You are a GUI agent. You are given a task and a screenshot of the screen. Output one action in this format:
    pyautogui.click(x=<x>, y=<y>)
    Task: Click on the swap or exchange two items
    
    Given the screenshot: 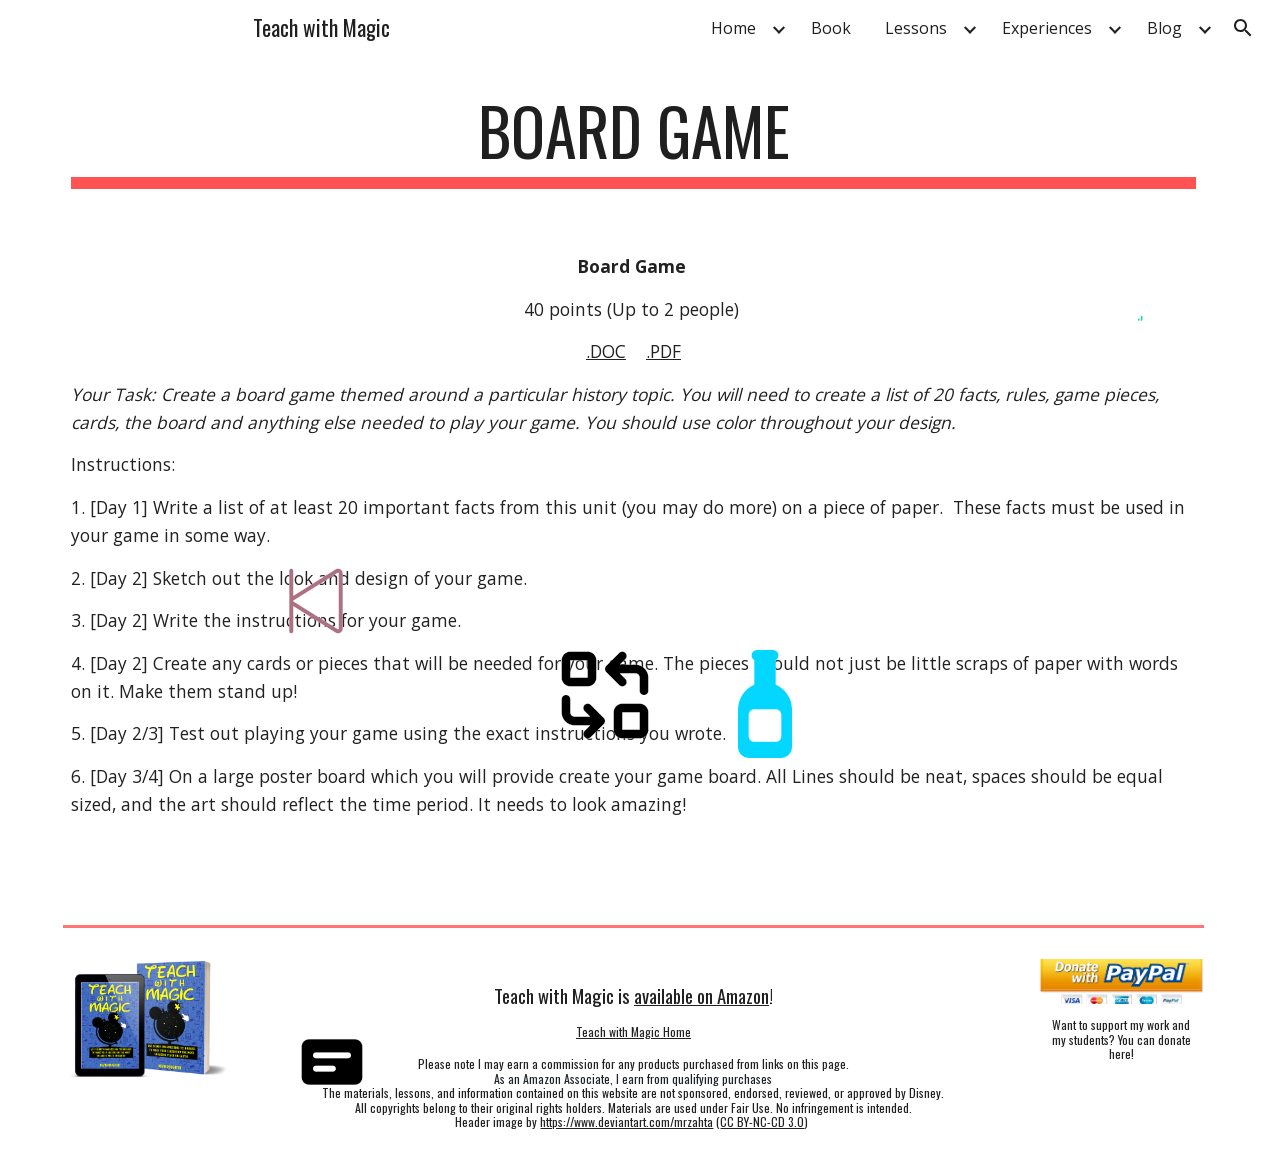 What is the action you would take?
    pyautogui.click(x=605, y=695)
    